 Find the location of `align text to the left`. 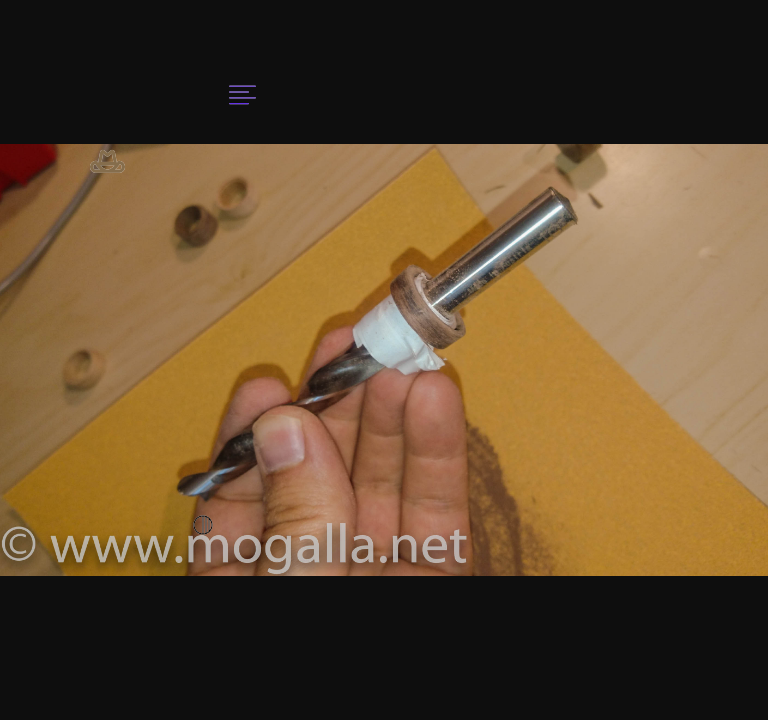

align text to the left is located at coordinates (242, 95).